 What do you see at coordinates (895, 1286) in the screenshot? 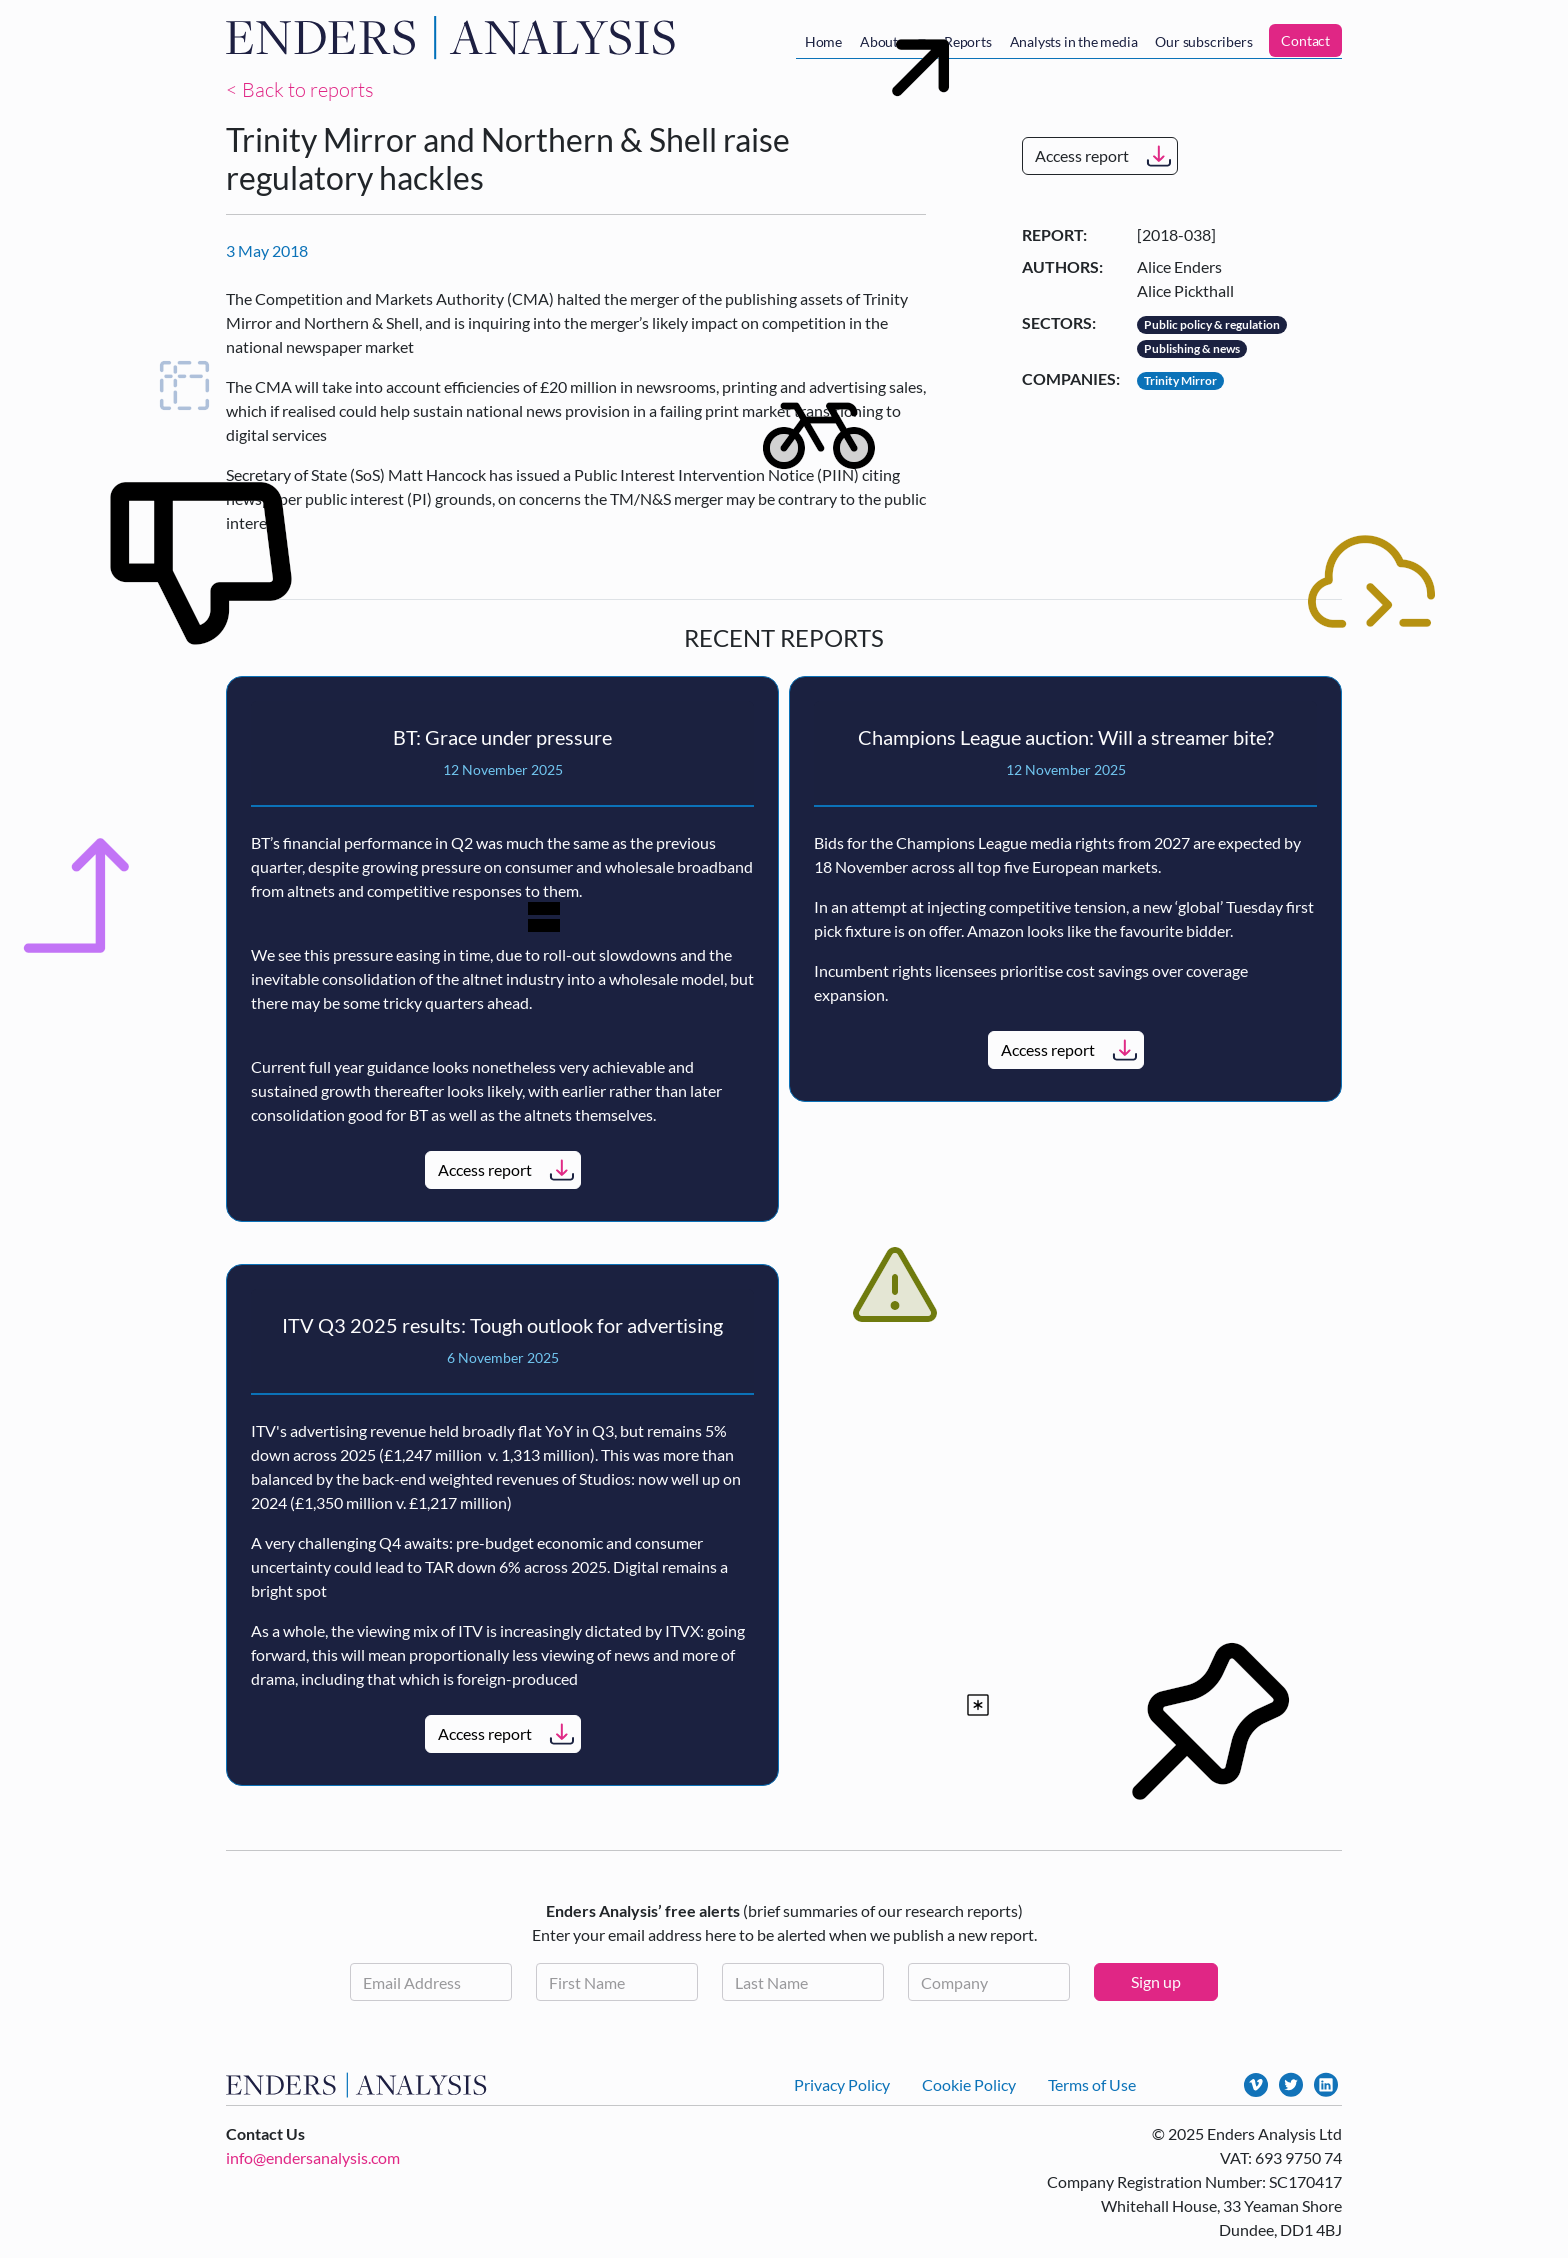
I see `indicates a warning or caution state` at bounding box center [895, 1286].